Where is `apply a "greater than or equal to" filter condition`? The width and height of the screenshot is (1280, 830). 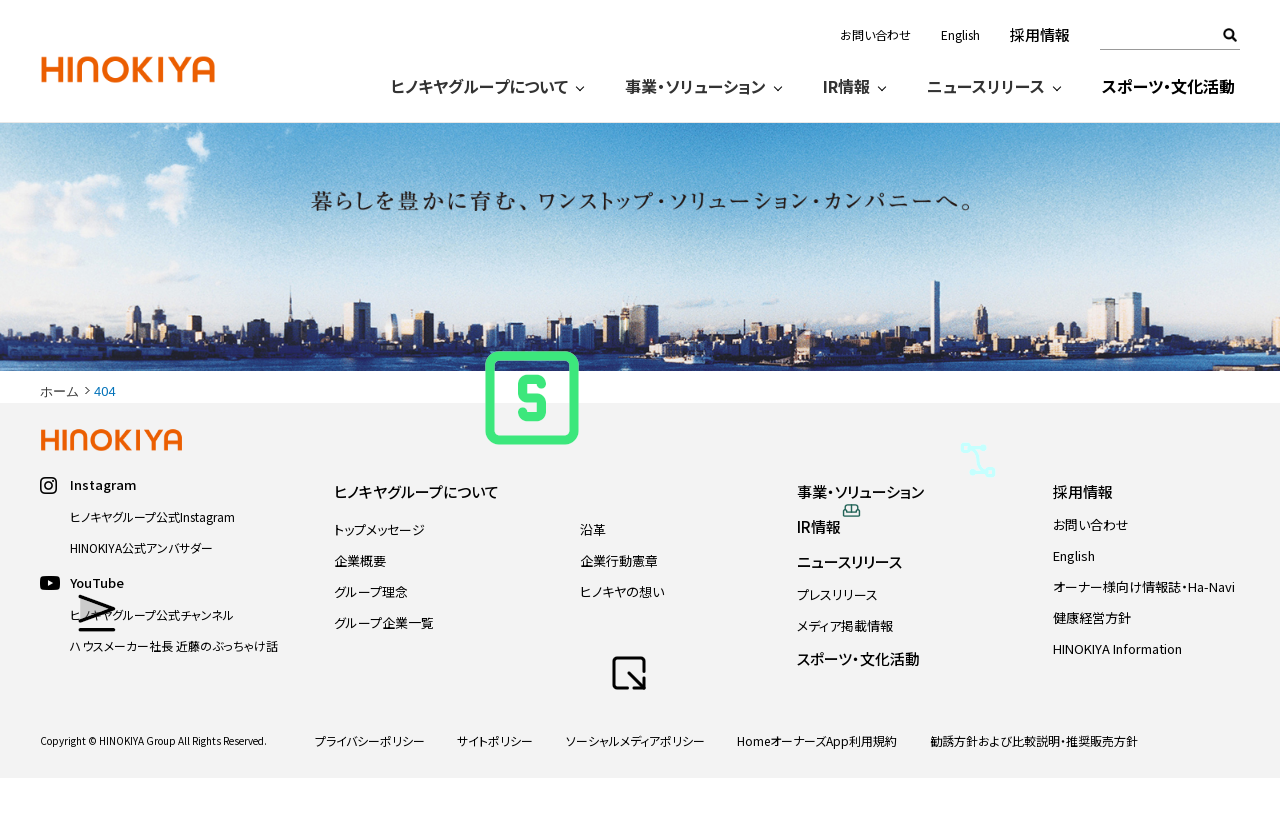 apply a "greater than or equal to" filter condition is located at coordinates (96, 614).